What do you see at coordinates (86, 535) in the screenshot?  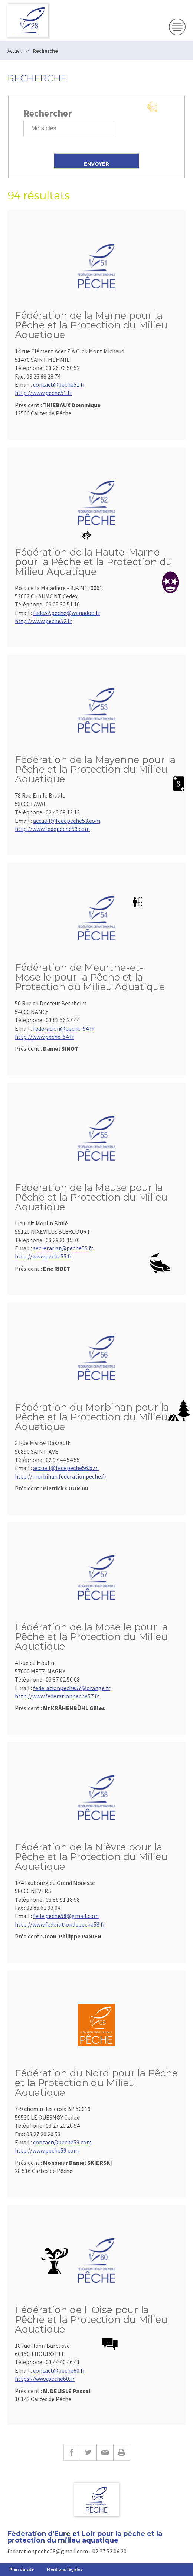 I see `activate fire attack ability` at bounding box center [86, 535].